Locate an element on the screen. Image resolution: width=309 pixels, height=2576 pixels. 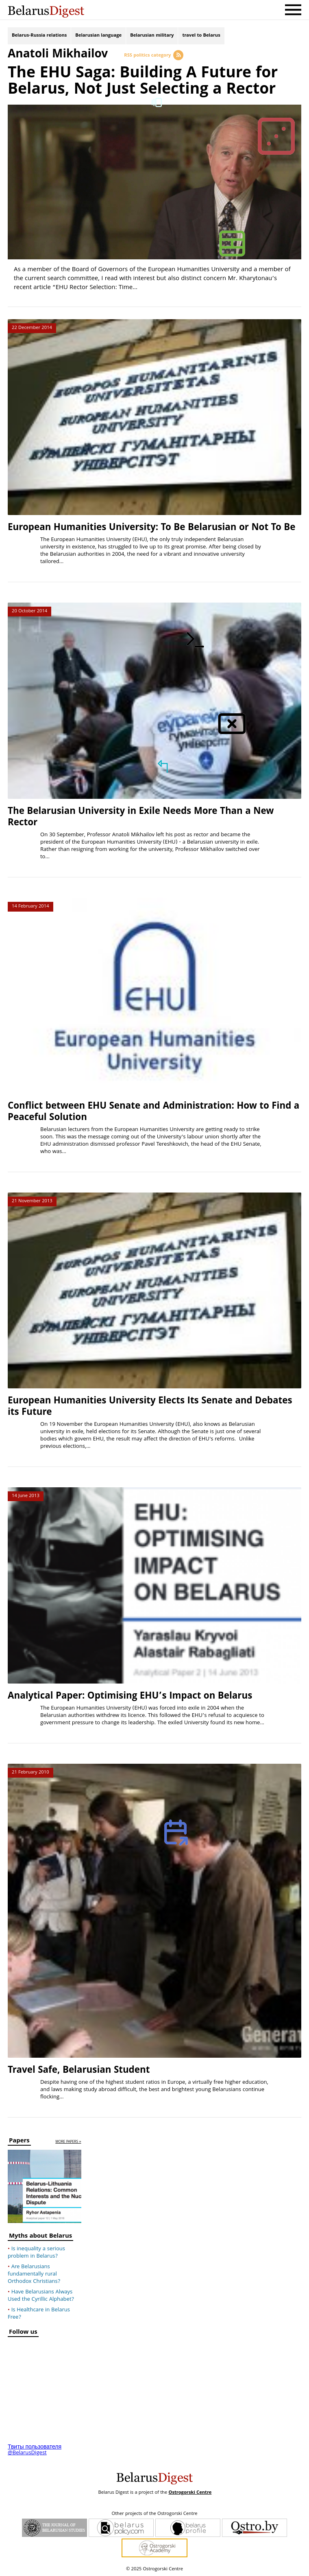
share a calendar event is located at coordinates (175, 1832).